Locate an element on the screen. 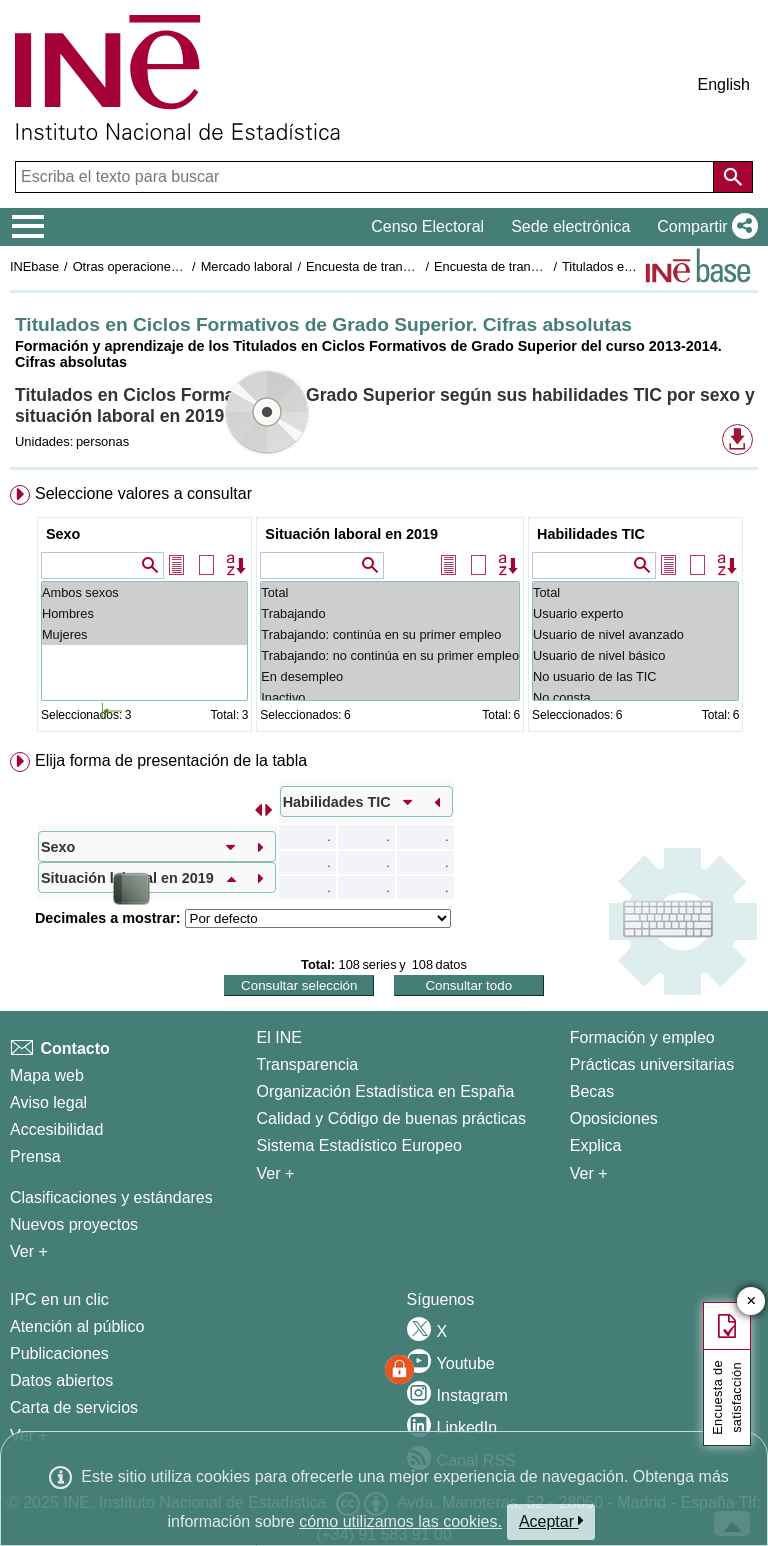 This screenshot has height=1546, width=768. lock the screen or enable security is located at coordinates (399, 1369).